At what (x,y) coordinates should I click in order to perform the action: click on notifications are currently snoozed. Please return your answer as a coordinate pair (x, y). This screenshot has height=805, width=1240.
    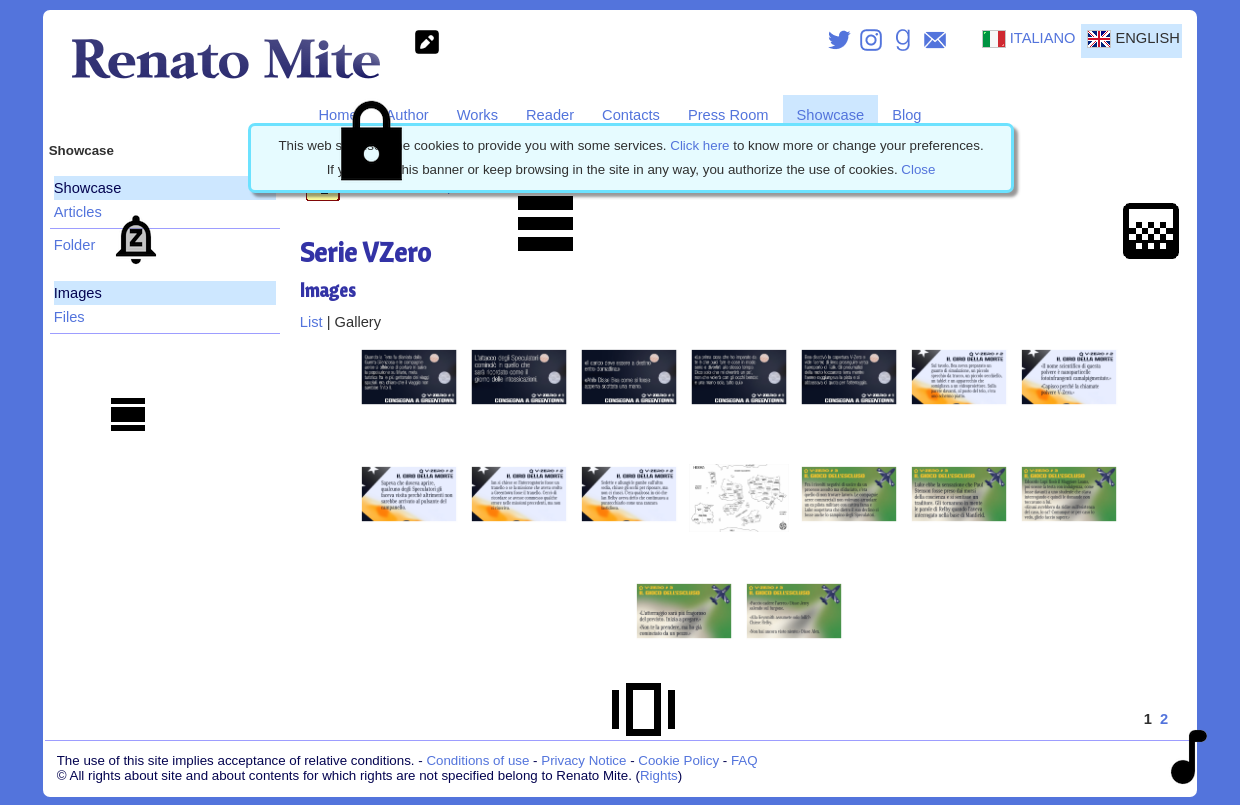
    Looking at the image, I should click on (136, 239).